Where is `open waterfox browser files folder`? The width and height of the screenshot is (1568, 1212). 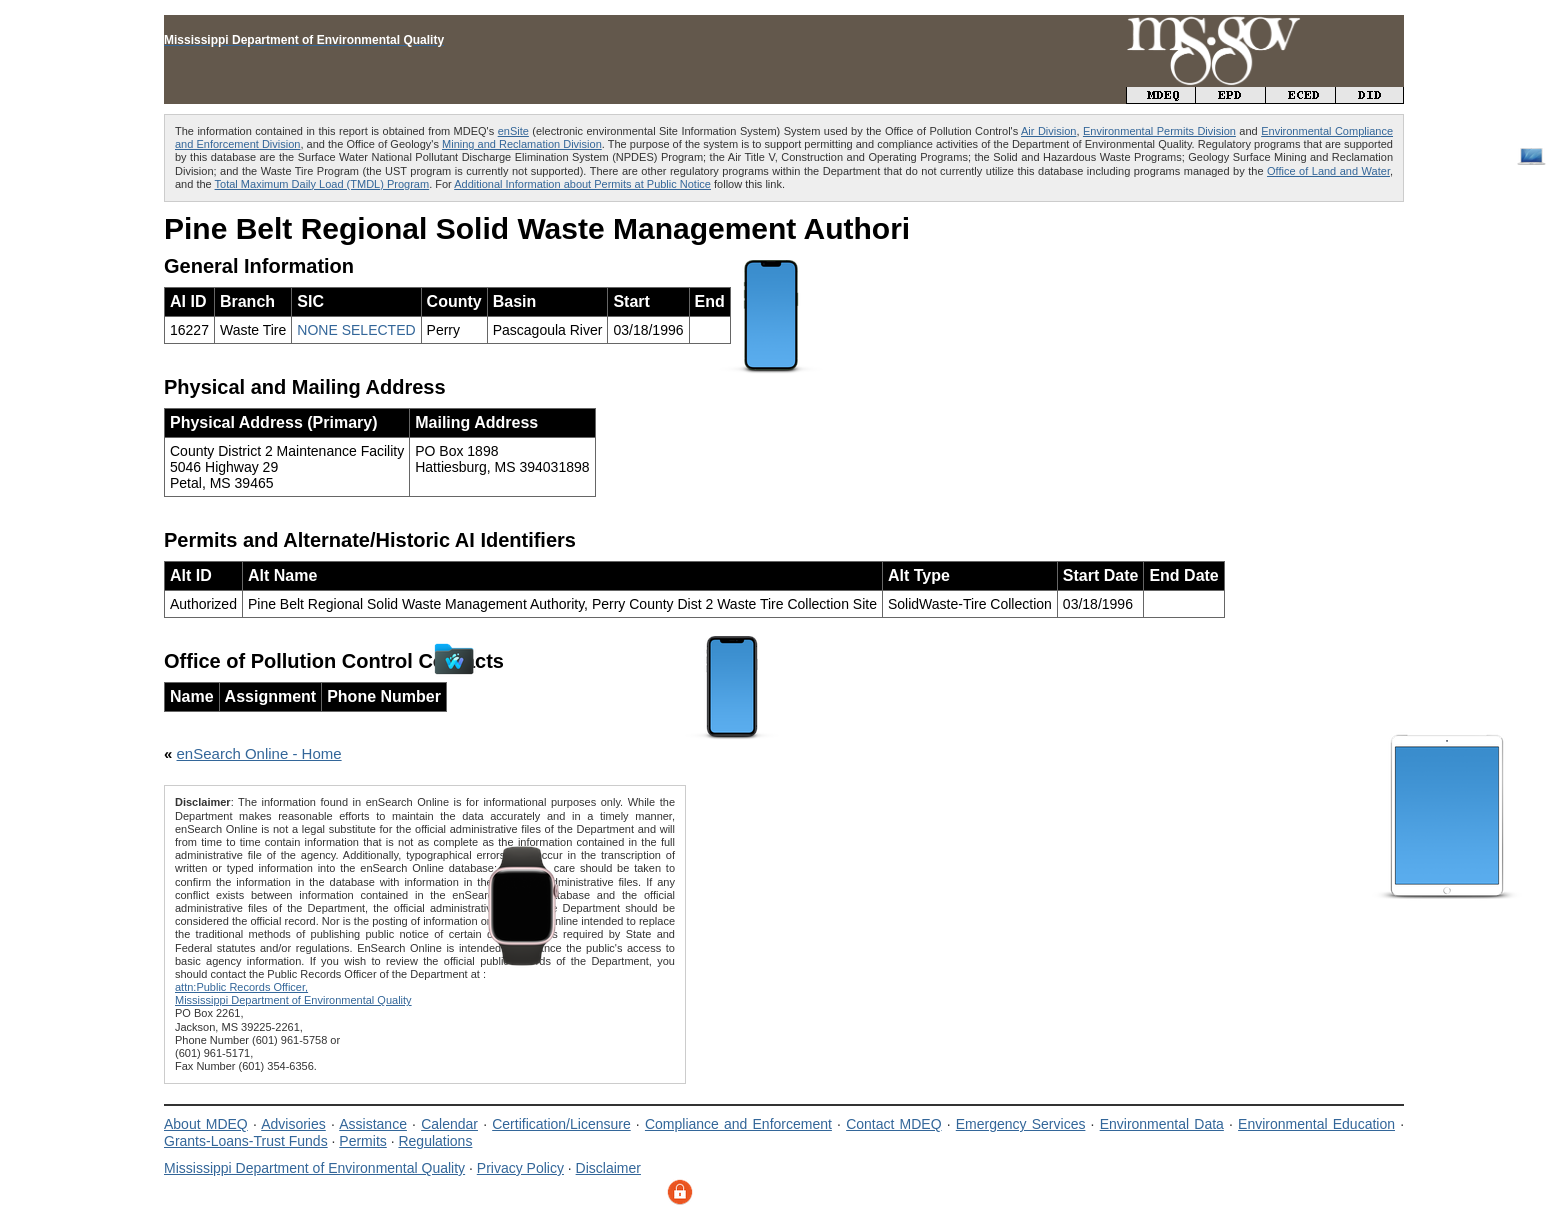 open waterfox browser files folder is located at coordinates (454, 660).